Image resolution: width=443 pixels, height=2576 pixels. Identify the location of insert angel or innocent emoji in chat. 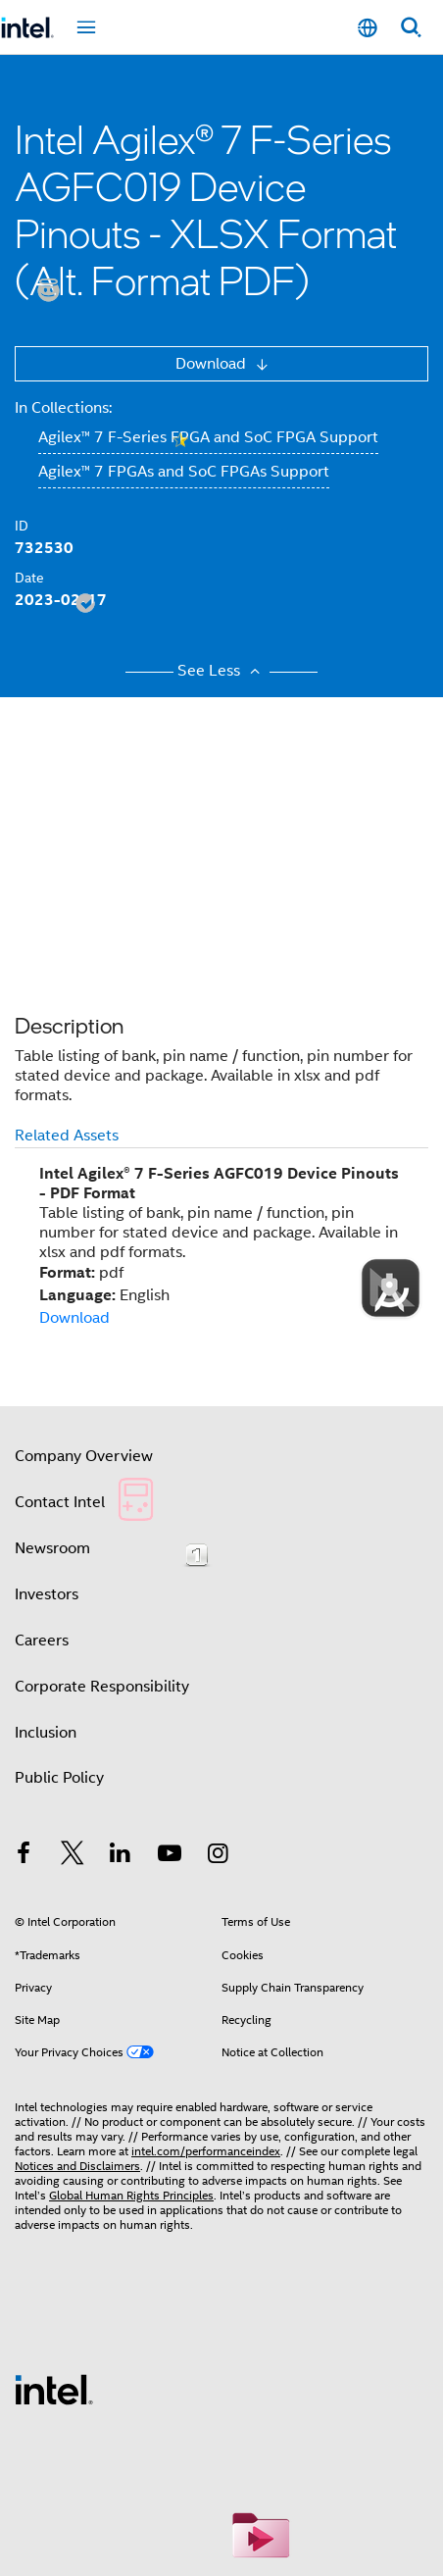
(48, 290).